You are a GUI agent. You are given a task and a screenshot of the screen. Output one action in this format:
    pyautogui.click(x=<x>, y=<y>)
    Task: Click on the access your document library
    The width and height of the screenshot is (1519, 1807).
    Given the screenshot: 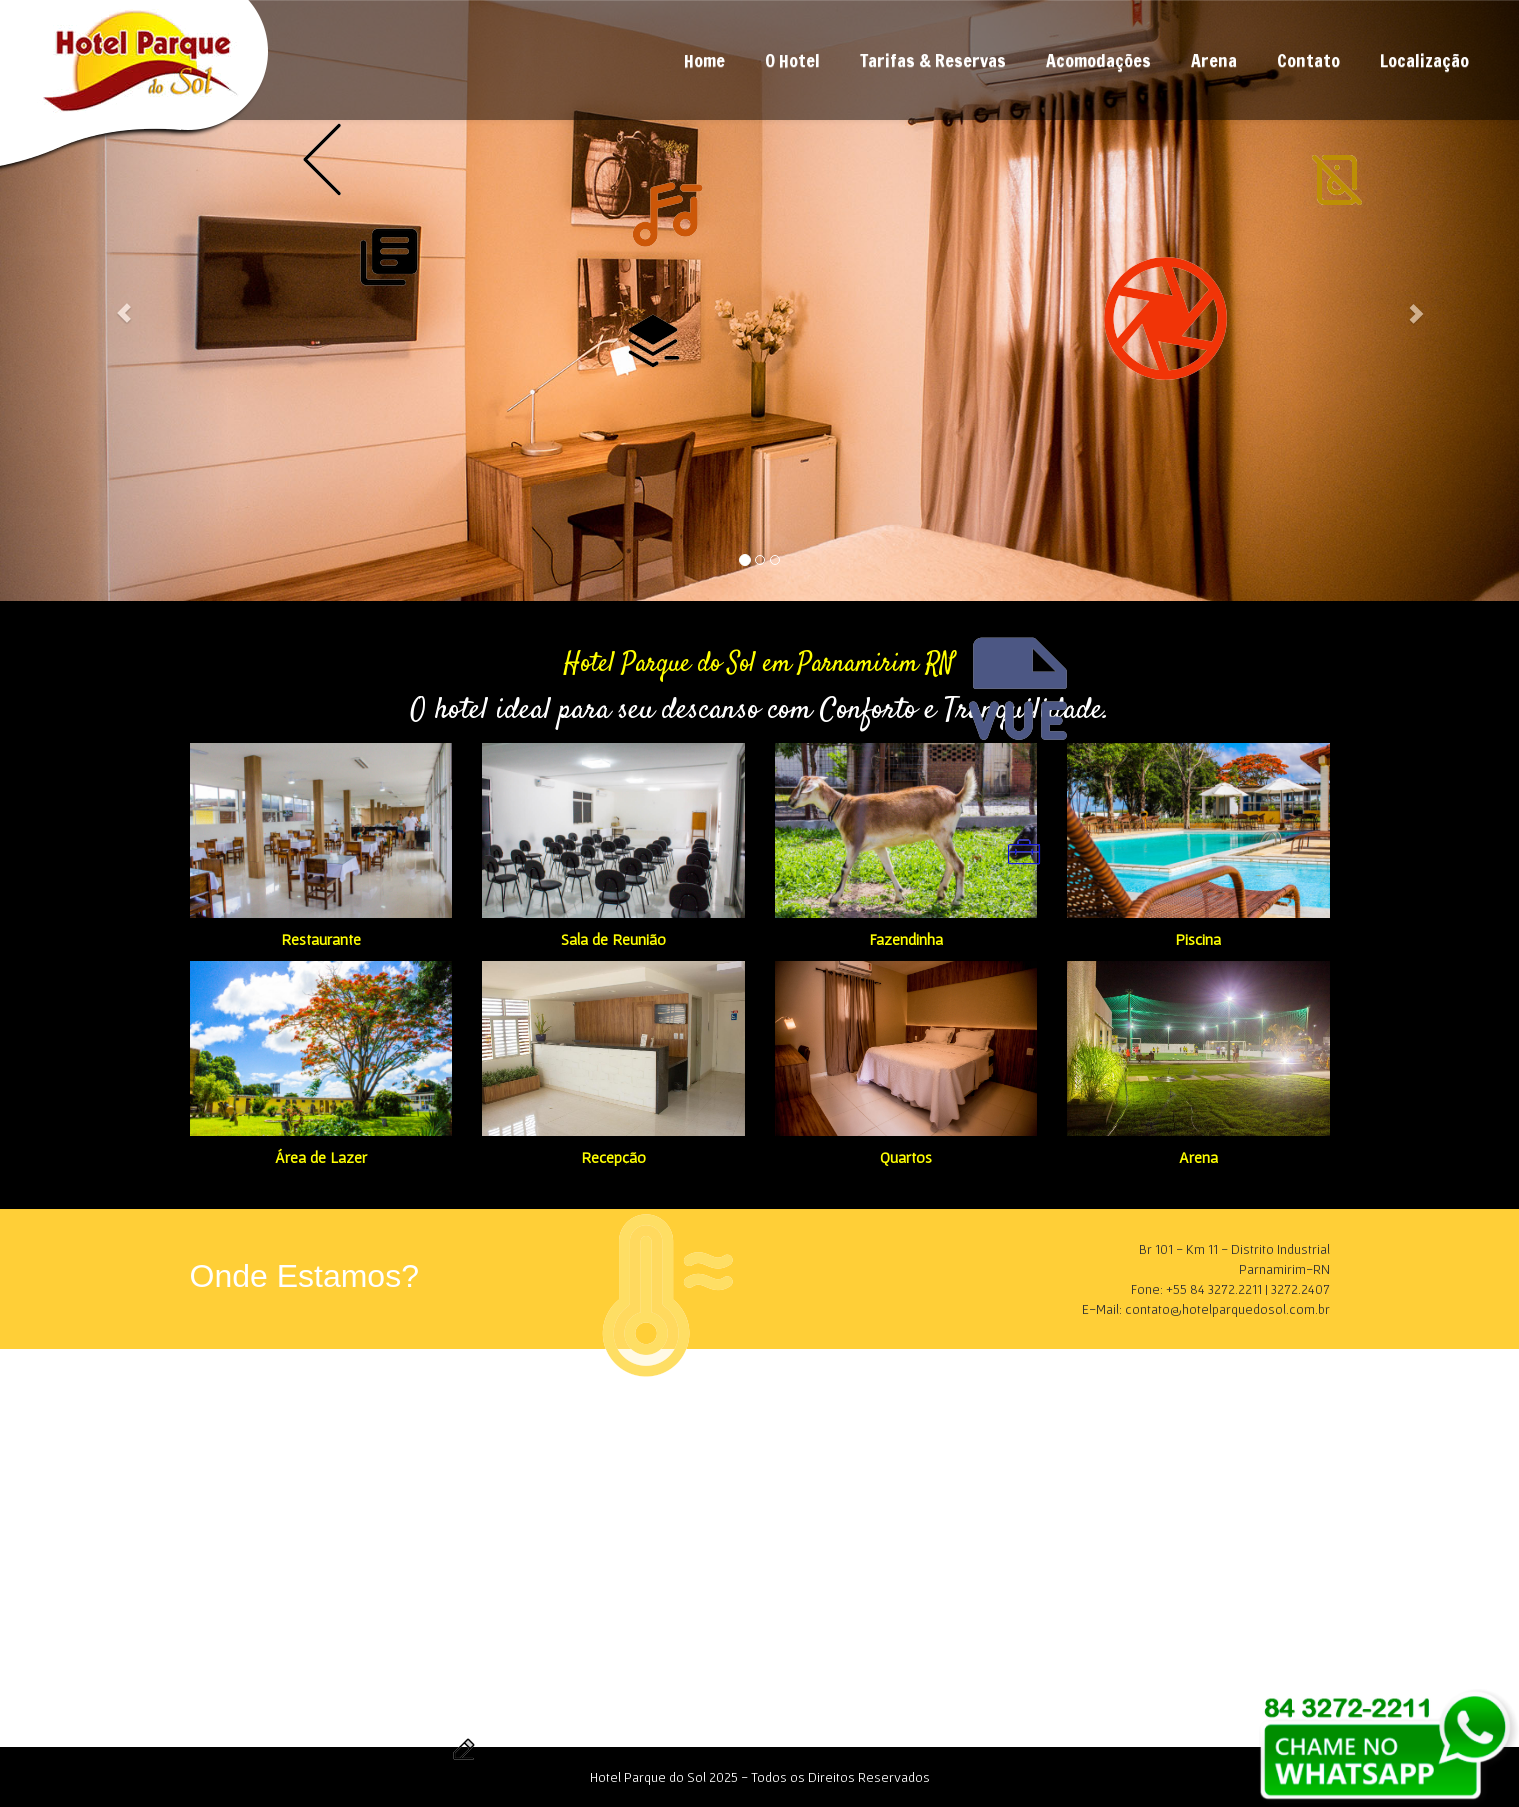 What is the action you would take?
    pyautogui.click(x=389, y=257)
    